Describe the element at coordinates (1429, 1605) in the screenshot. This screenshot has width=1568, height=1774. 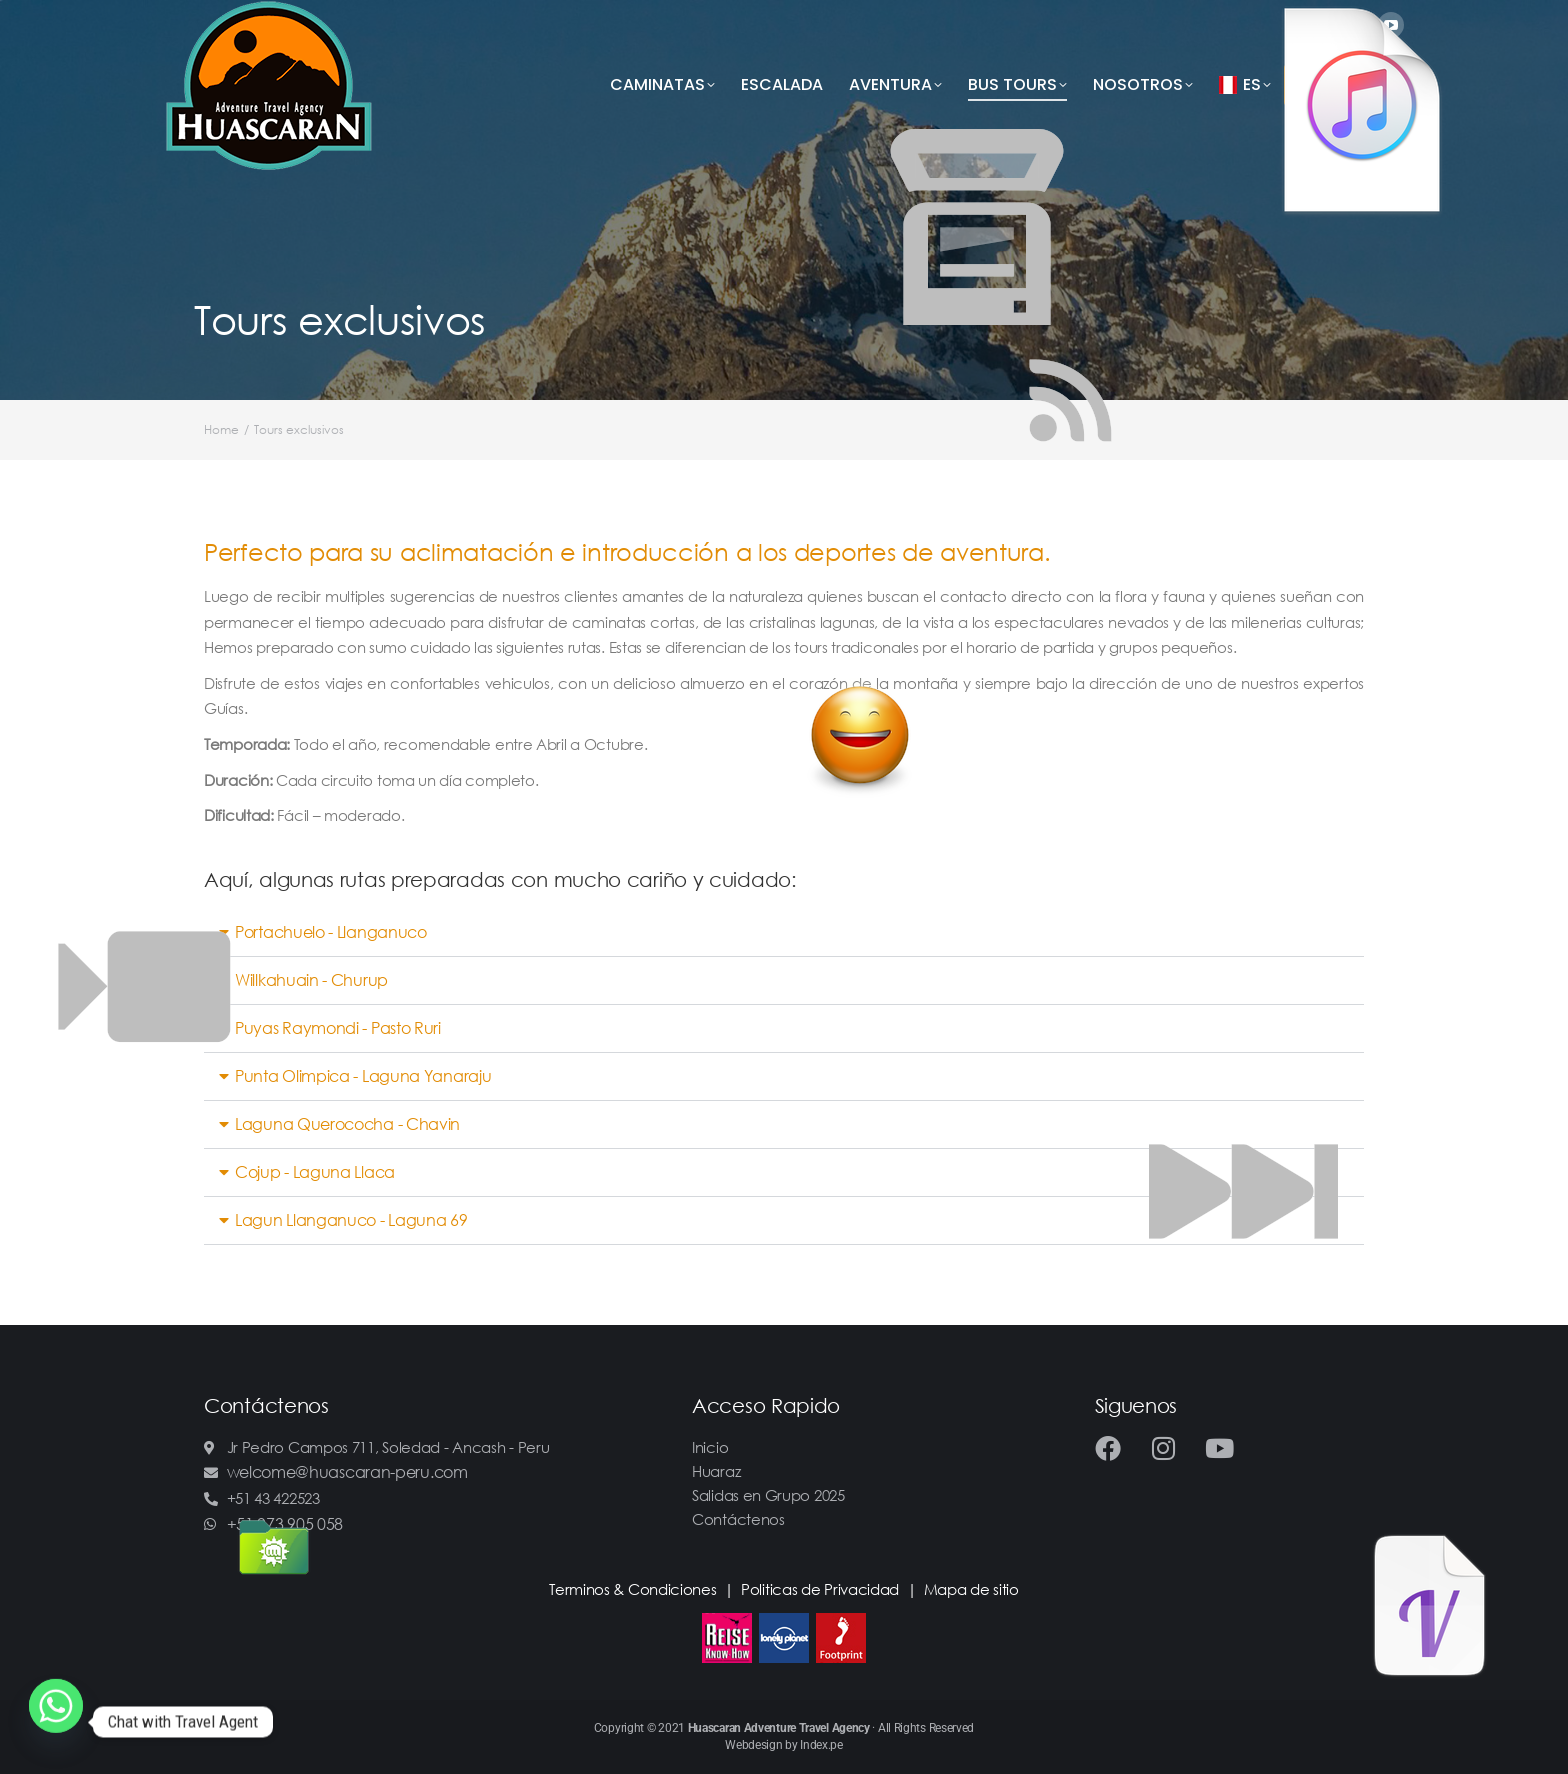
I see `vala programming language source file` at that location.